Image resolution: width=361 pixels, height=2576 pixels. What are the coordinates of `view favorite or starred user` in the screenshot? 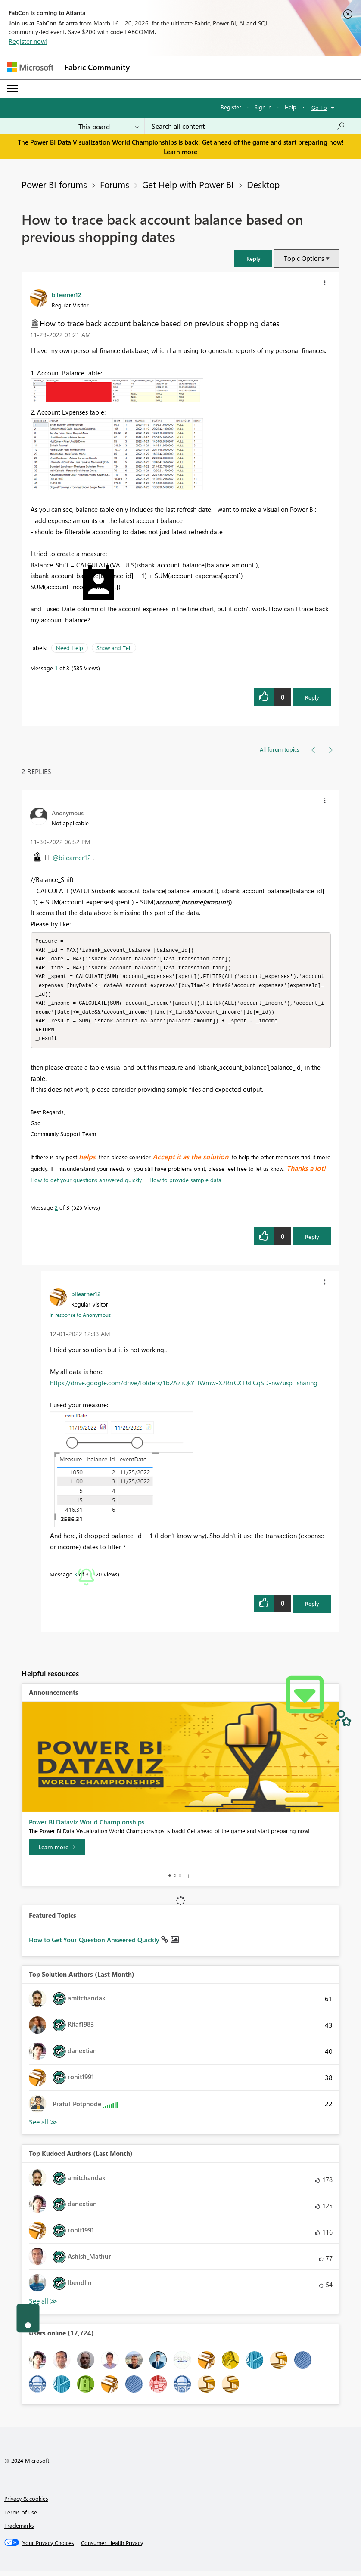 It's located at (342, 1718).